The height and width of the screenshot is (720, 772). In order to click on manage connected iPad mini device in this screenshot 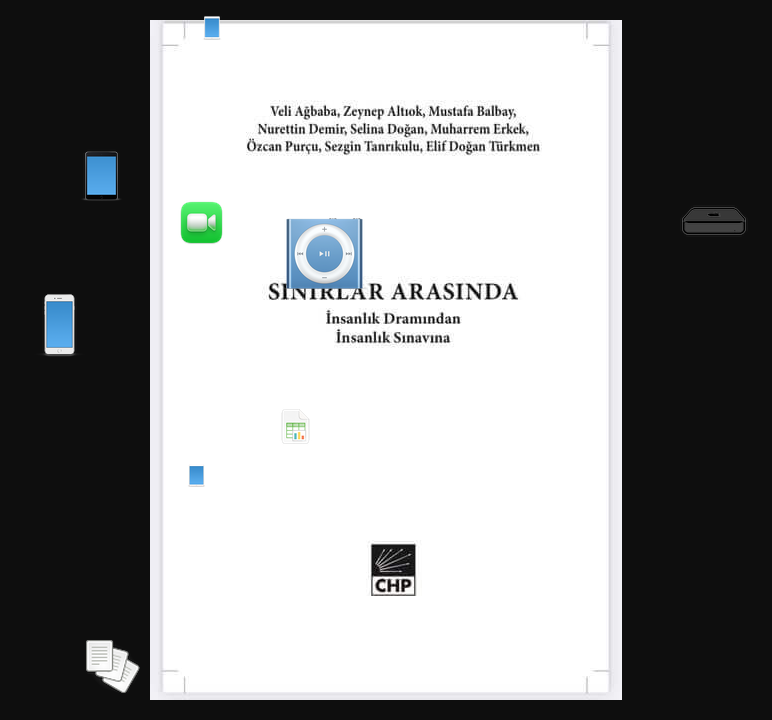, I will do `click(101, 171)`.